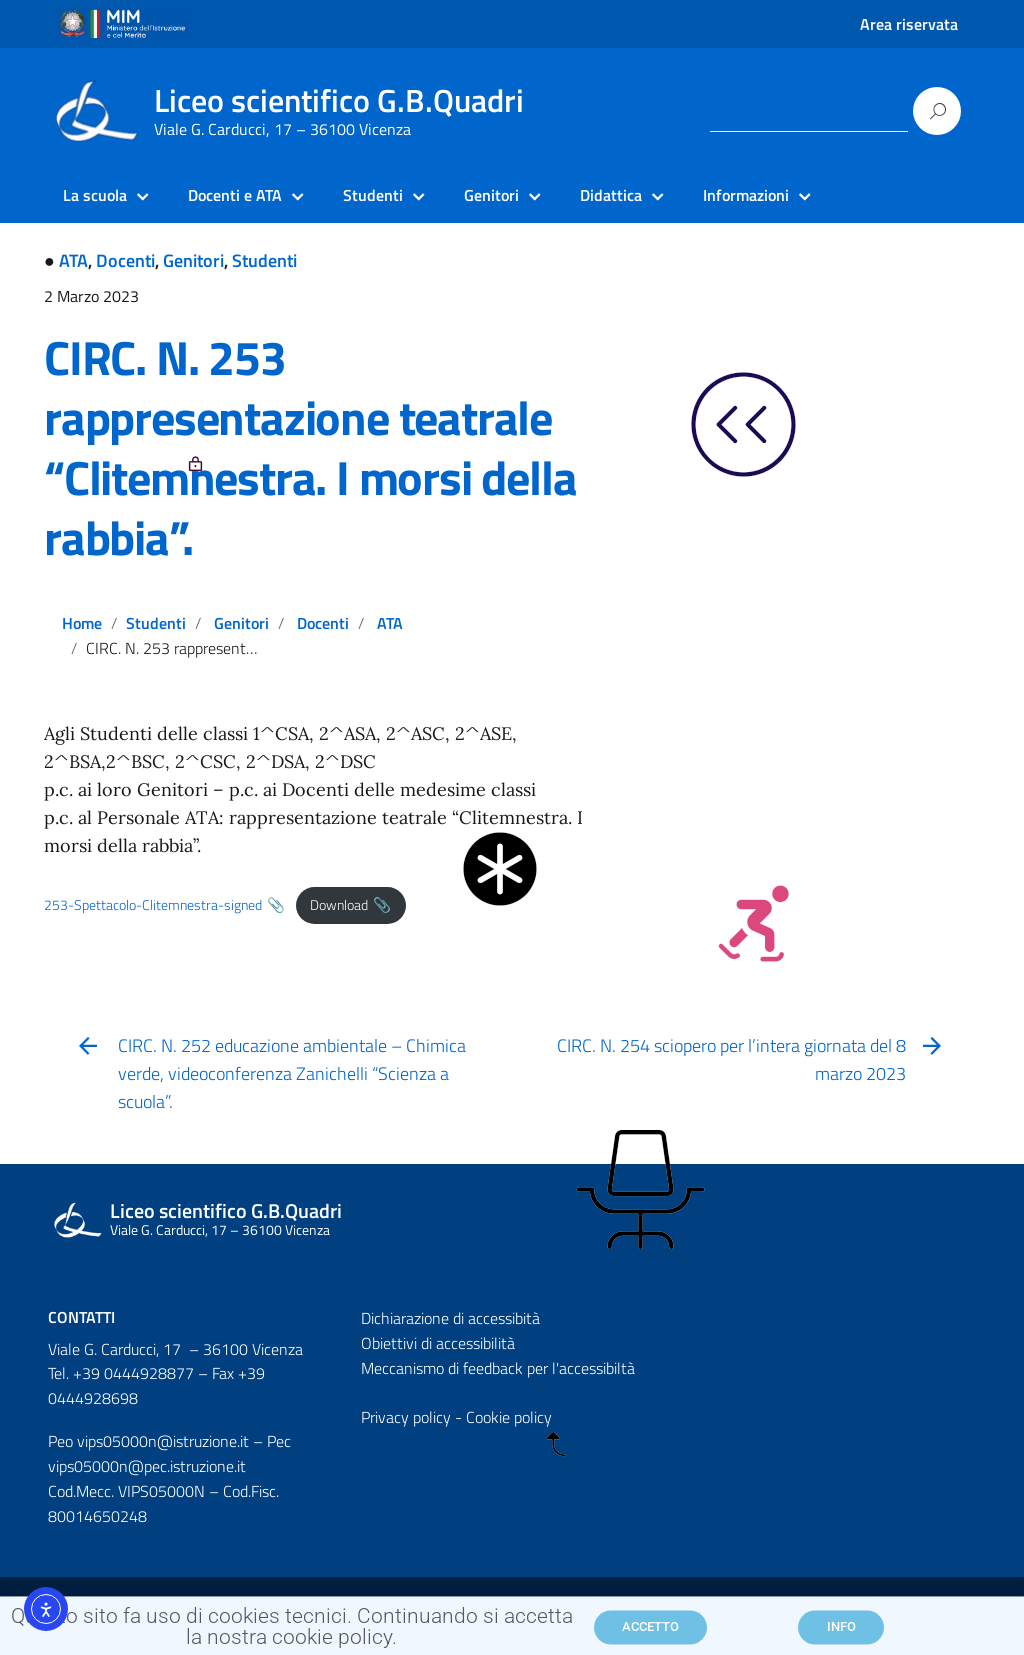  I want to click on access ice skating activities or locations, so click(755, 923).